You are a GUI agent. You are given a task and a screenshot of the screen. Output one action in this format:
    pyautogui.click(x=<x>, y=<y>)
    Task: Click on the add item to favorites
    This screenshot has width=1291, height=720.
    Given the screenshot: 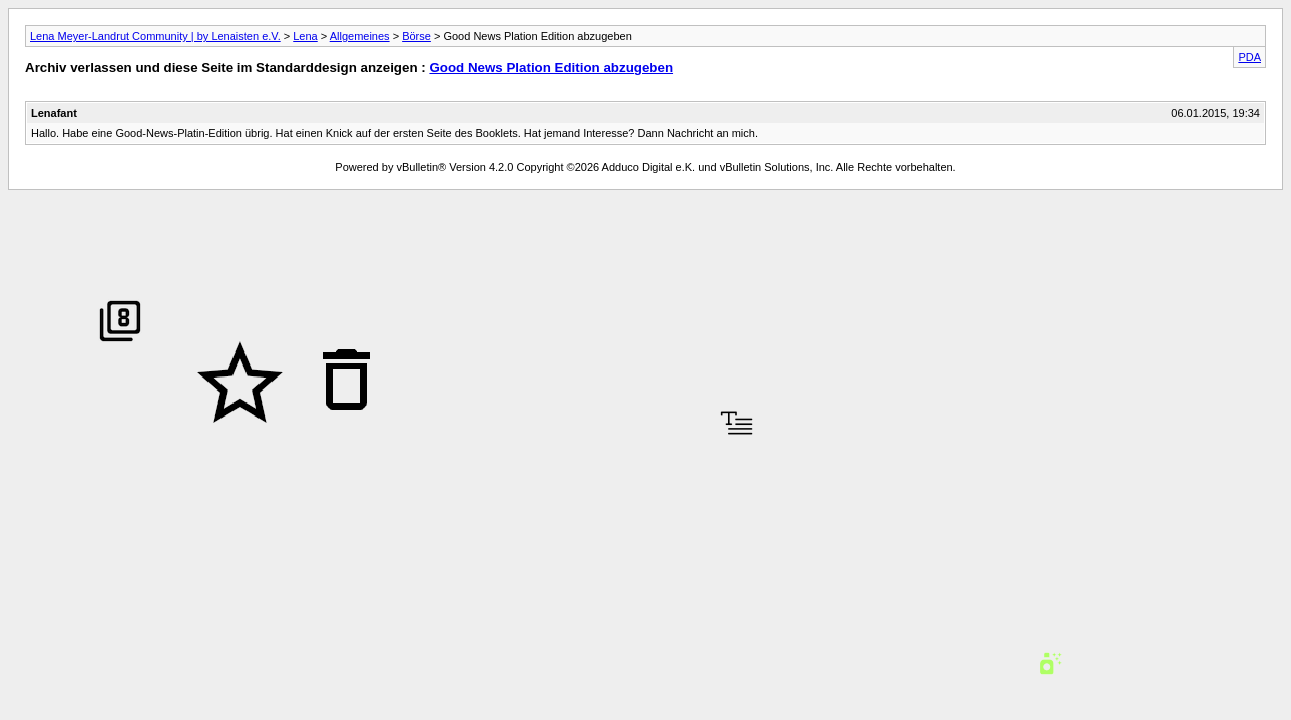 What is the action you would take?
    pyautogui.click(x=240, y=384)
    